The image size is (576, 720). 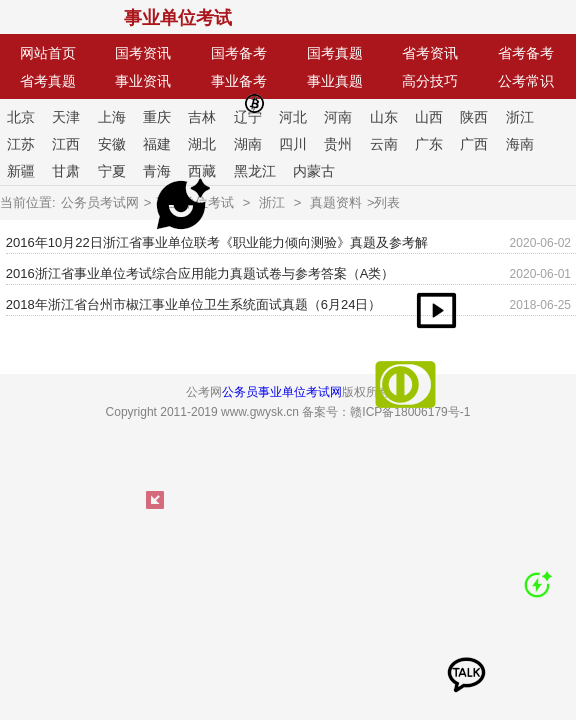 I want to click on view bitcoin wallet or balance, so click(x=254, y=103).